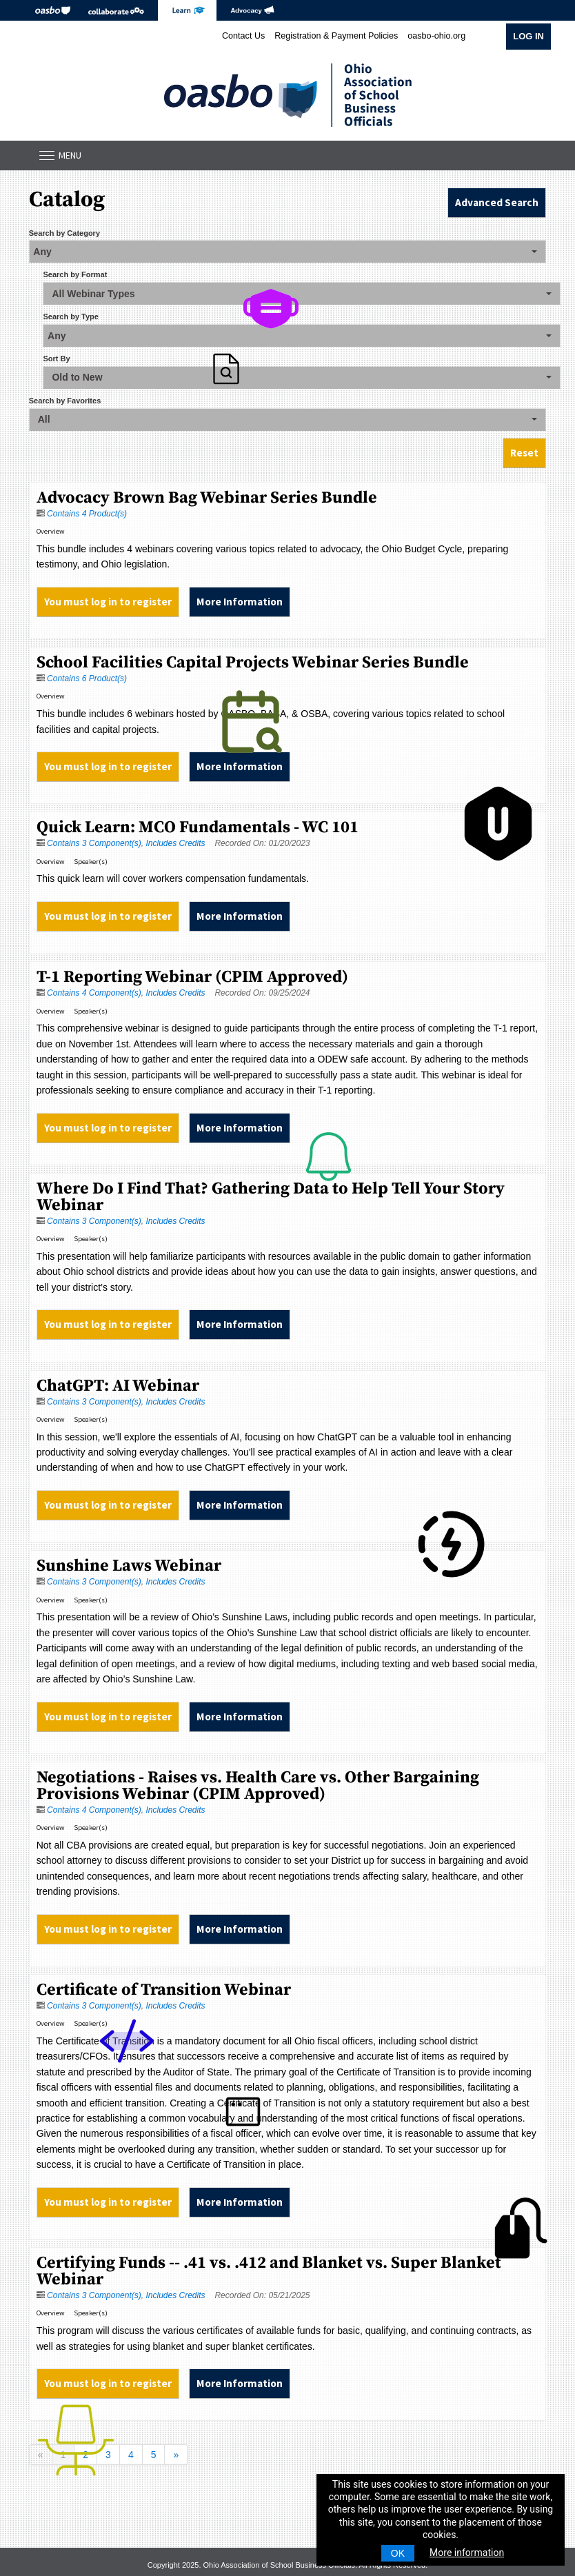 This screenshot has height=2576, width=575. What do you see at coordinates (243, 2111) in the screenshot?
I see `open a new application window` at bounding box center [243, 2111].